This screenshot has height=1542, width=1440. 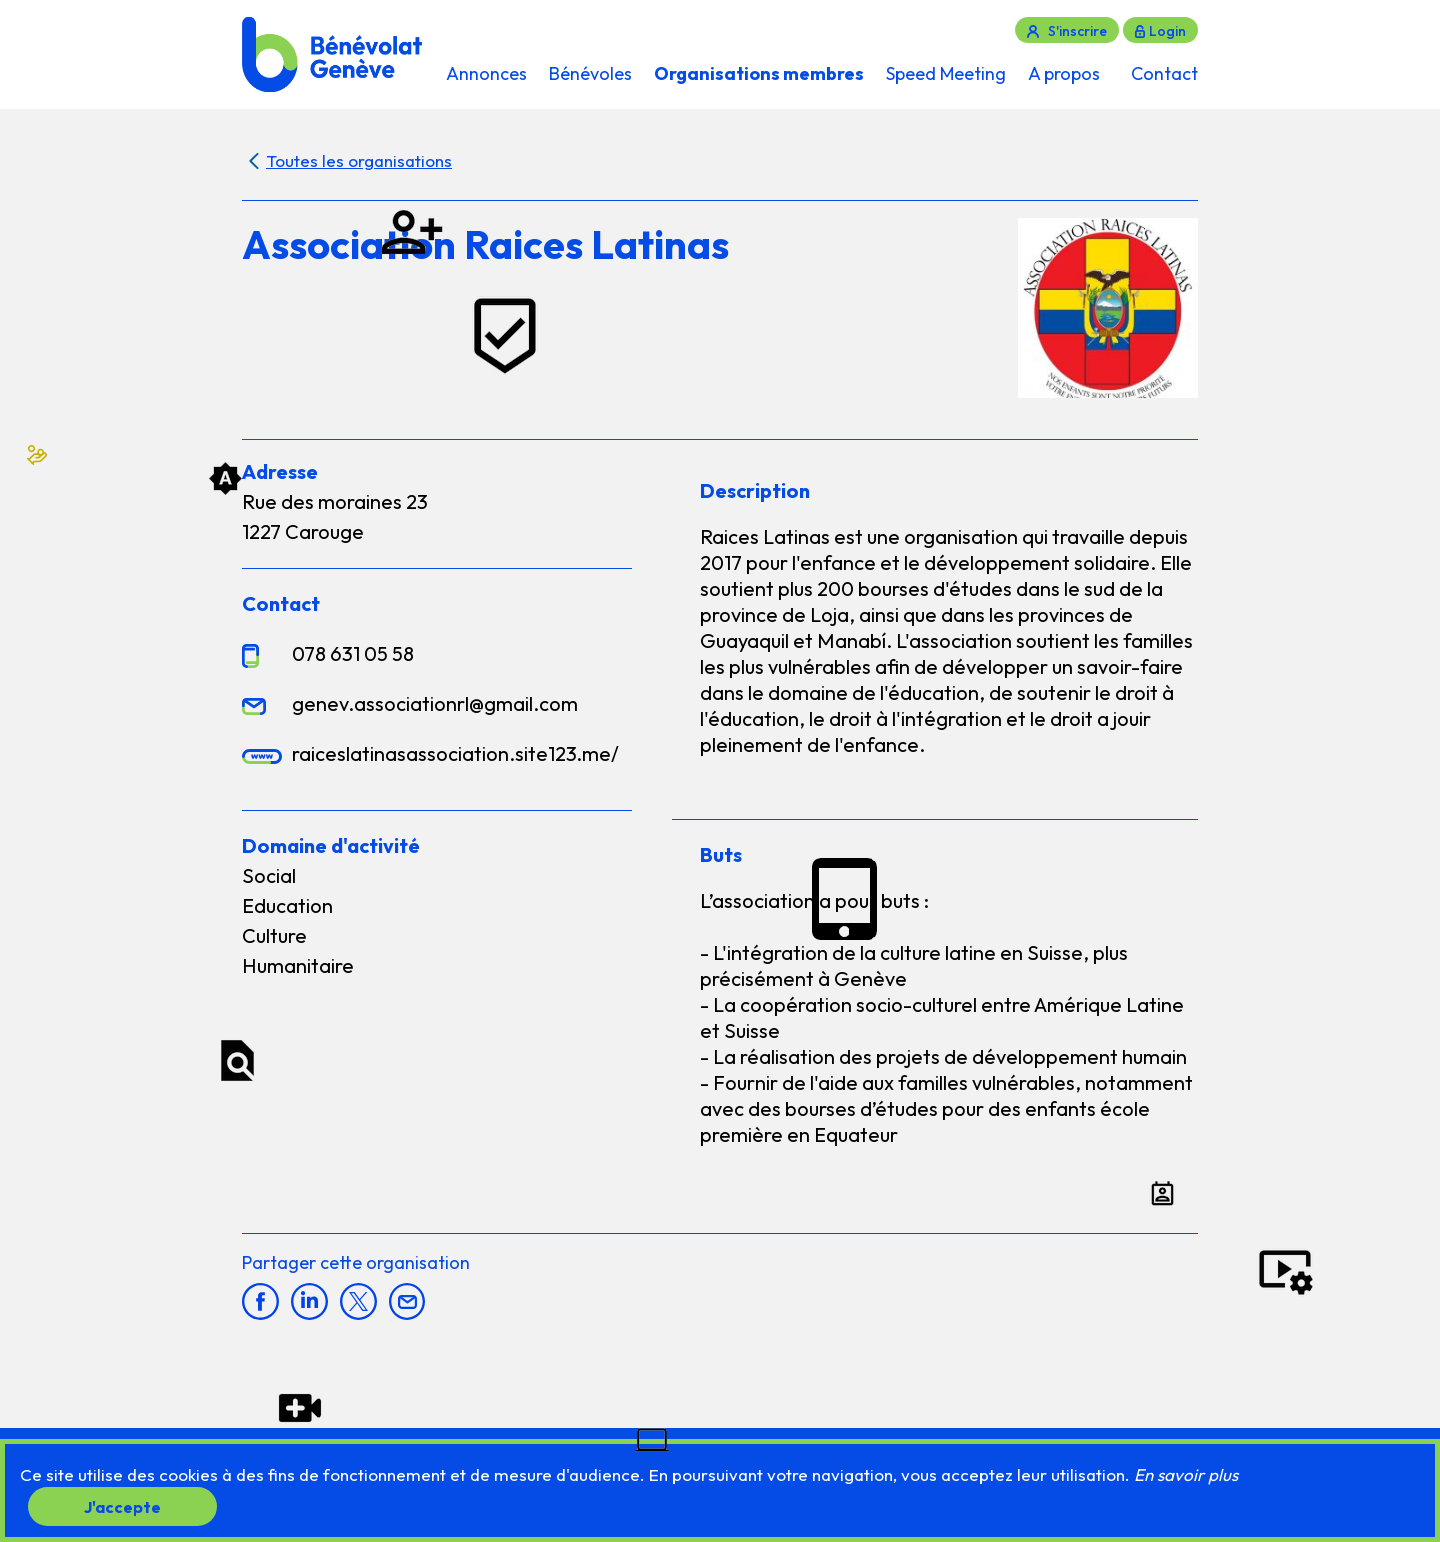 What do you see at coordinates (237, 1060) in the screenshot?
I see `search within the current document` at bounding box center [237, 1060].